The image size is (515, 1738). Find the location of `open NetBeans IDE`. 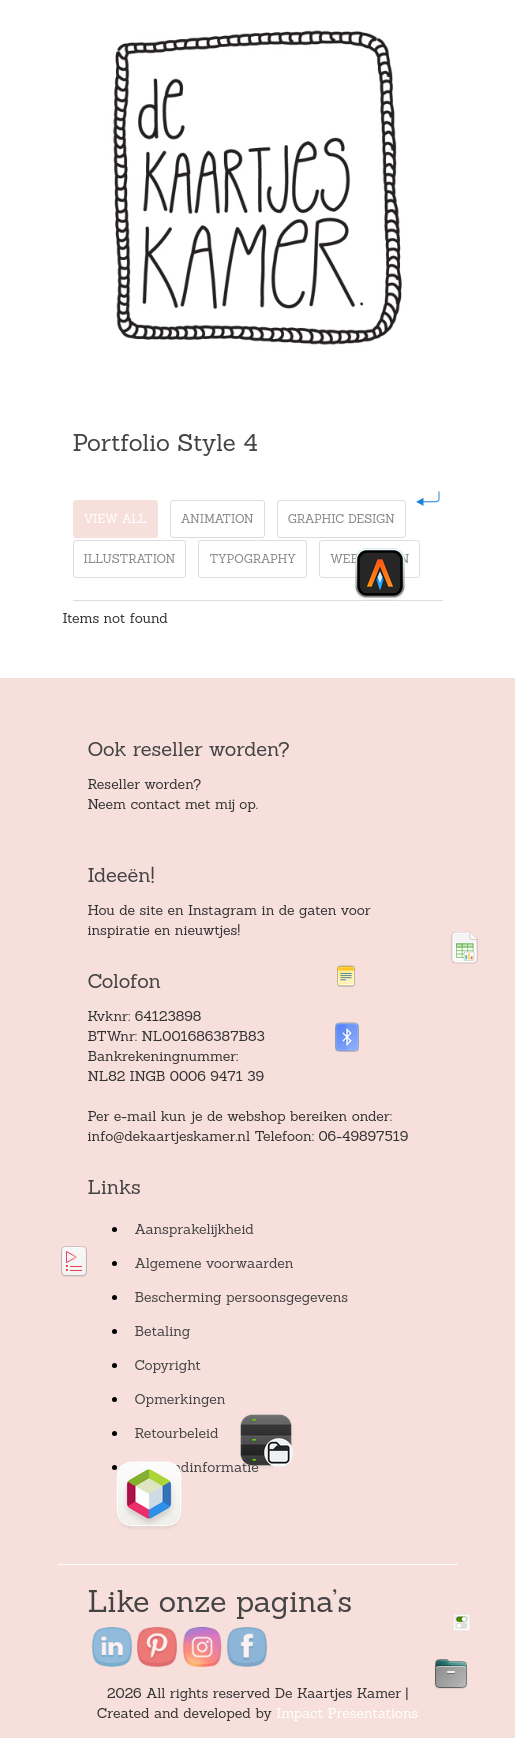

open NetBeans IDE is located at coordinates (149, 1494).